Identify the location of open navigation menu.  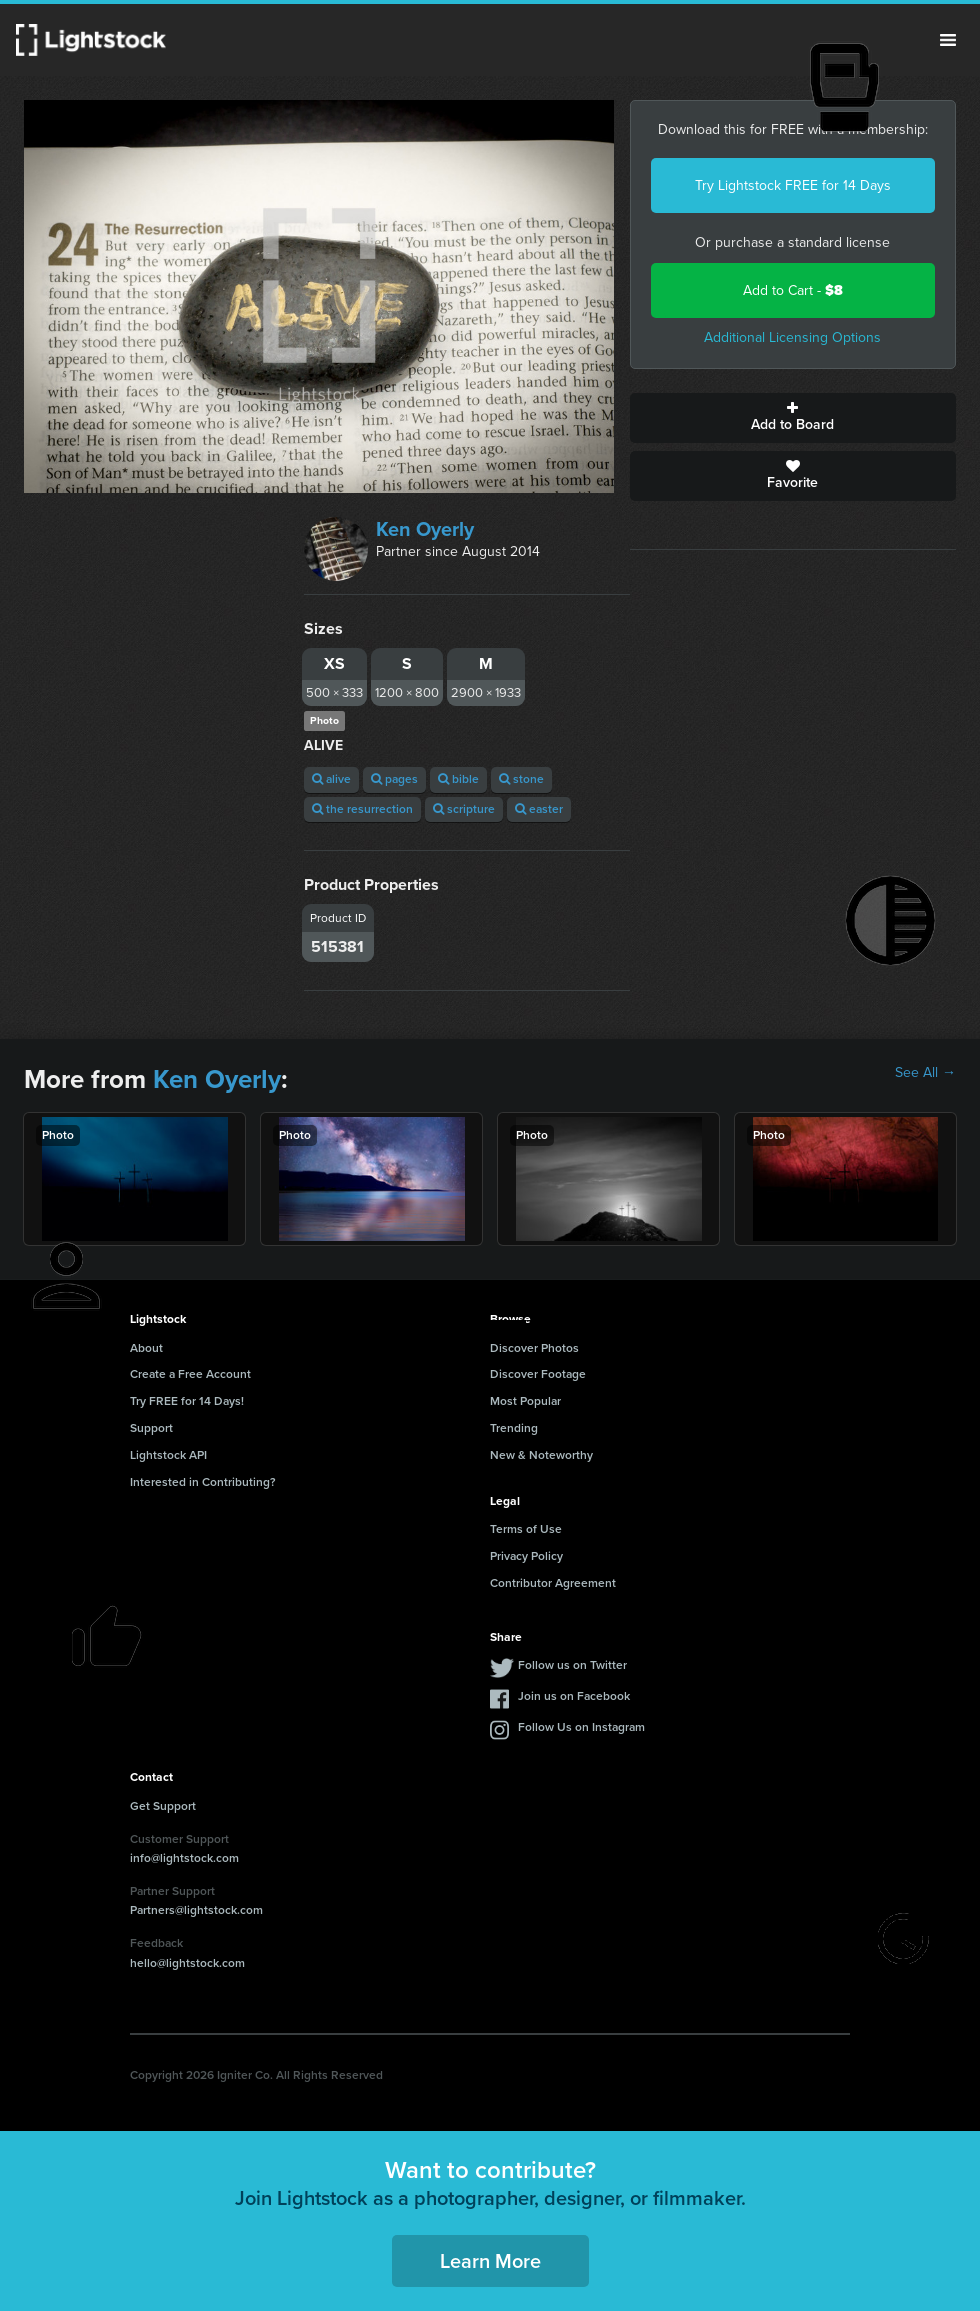
(490, 1316).